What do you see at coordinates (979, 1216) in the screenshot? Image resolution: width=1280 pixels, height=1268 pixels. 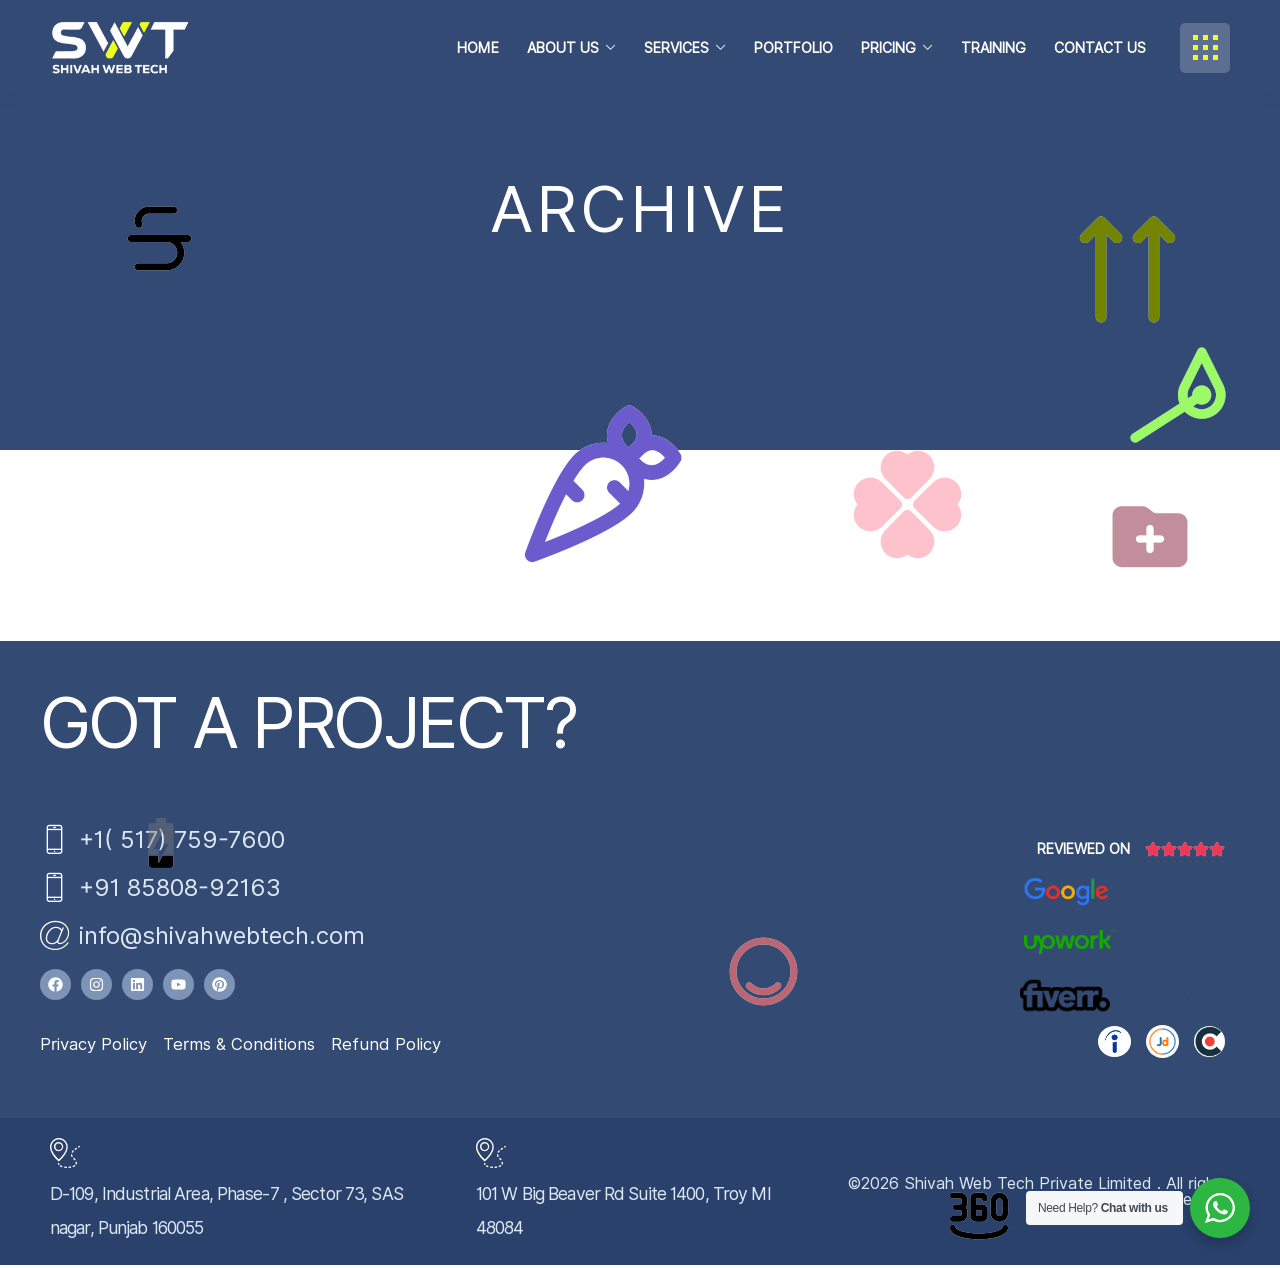 I see `view 360-degree panoramic content` at bounding box center [979, 1216].